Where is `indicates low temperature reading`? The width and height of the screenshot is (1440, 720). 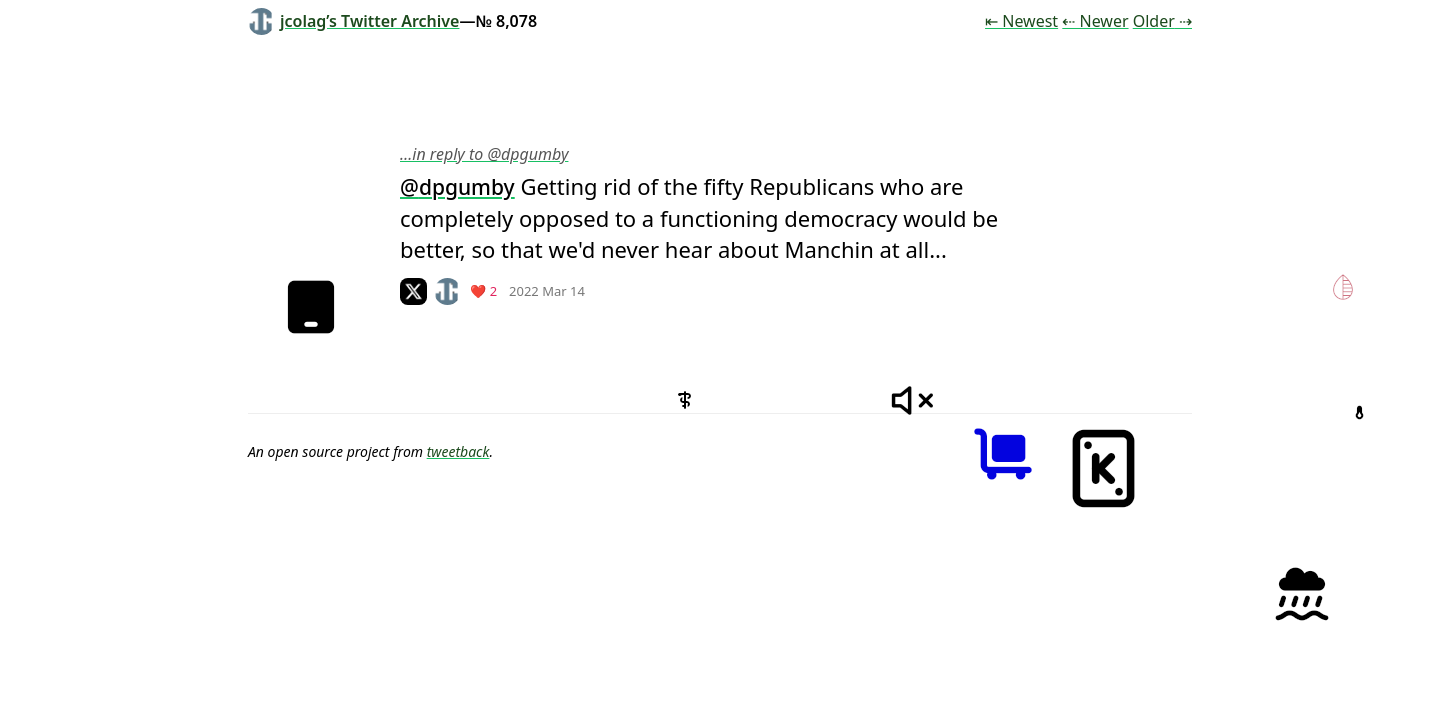 indicates low temperature reading is located at coordinates (1359, 412).